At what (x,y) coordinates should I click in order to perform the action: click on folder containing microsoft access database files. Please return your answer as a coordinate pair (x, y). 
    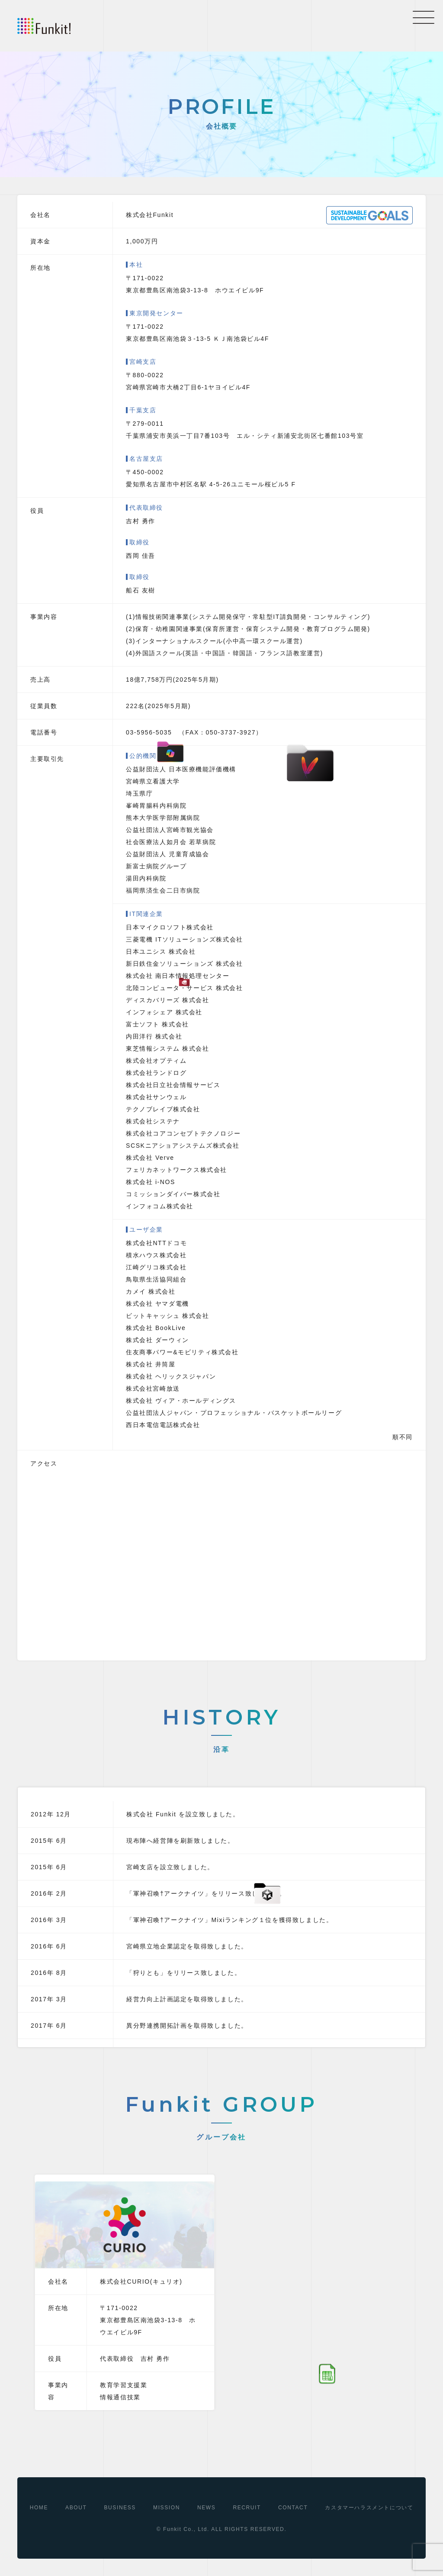
    Looking at the image, I should click on (184, 982).